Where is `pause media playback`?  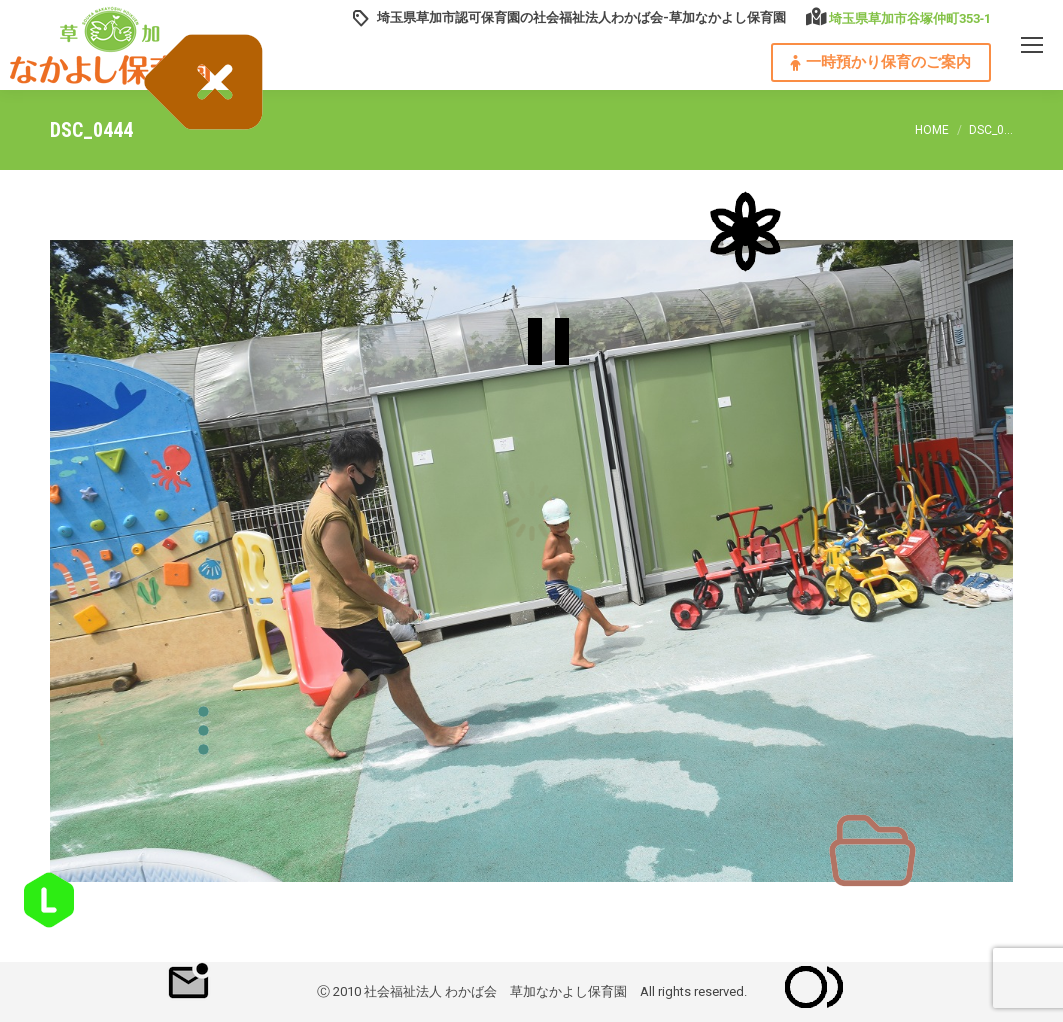
pause media playback is located at coordinates (548, 341).